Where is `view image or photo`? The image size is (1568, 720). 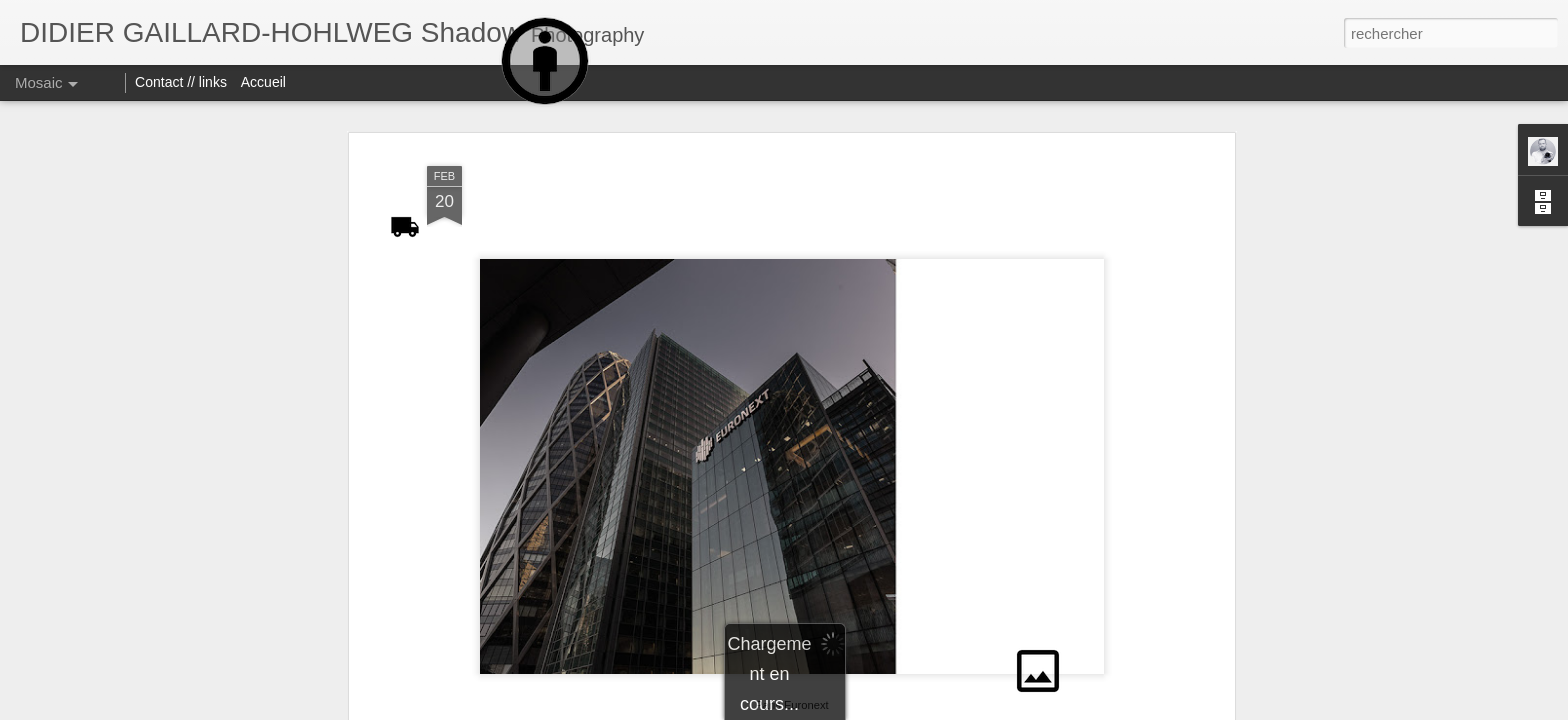 view image or photo is located at coordinates (1038, 671).